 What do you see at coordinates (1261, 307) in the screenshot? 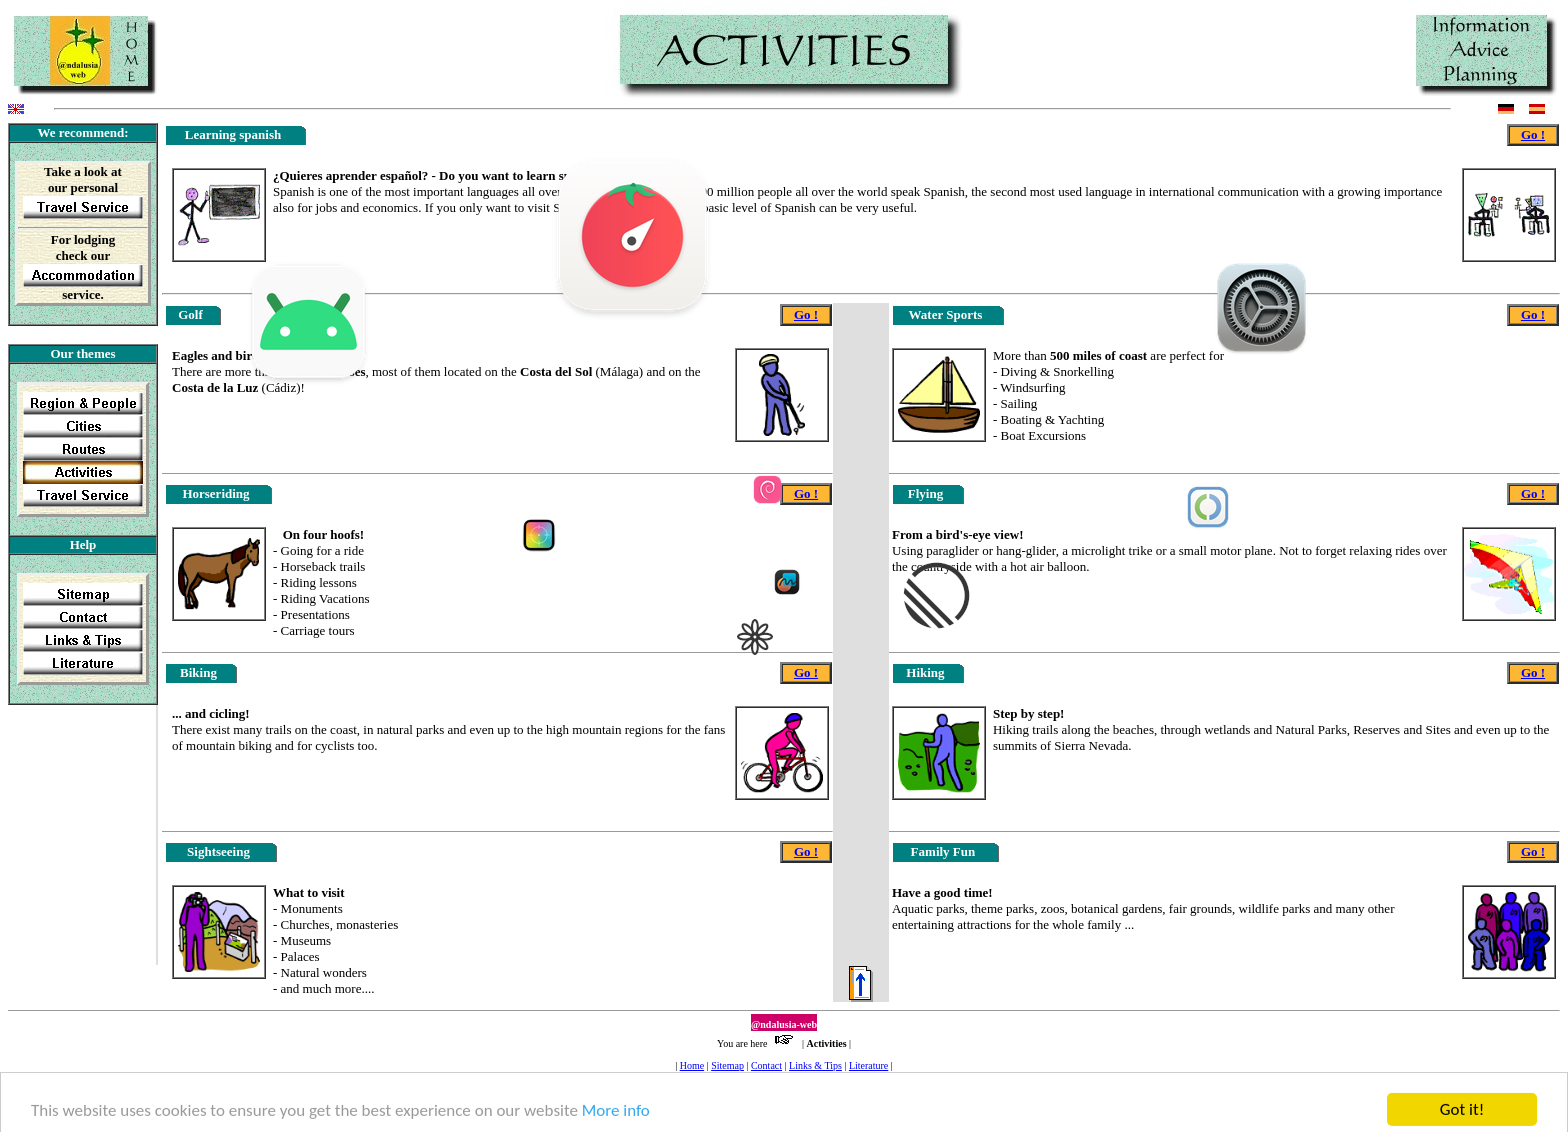
I see `open system settings` at bounding box center [1261, 307].